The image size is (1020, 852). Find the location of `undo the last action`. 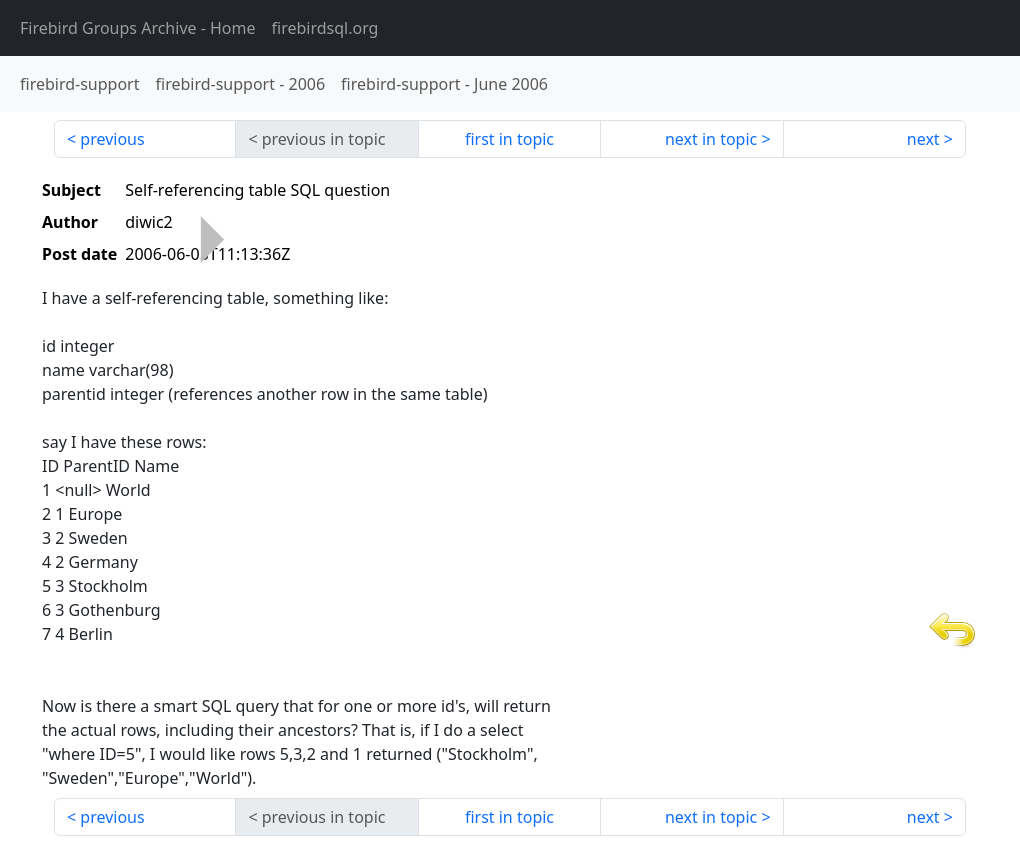

undo the last action is located at coordinates (952, 628).